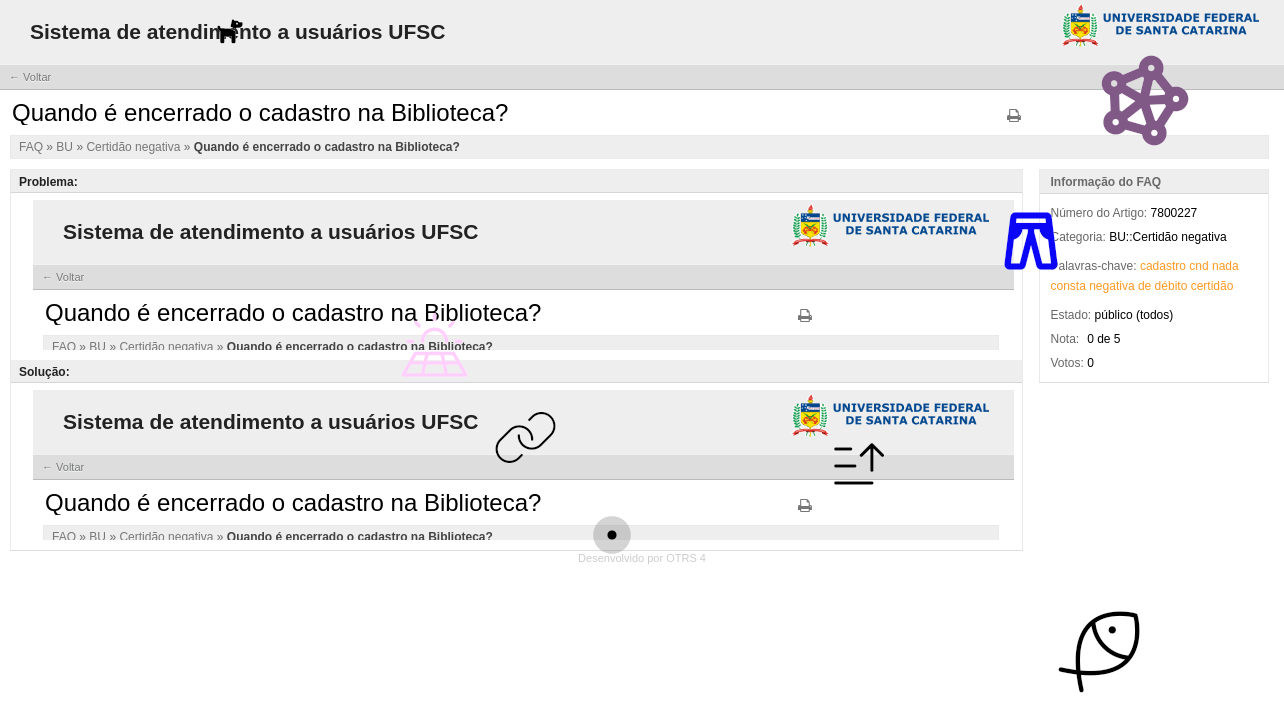 The image size is (1284, 720). I want to click on view solar energy status, so click(434, 348).